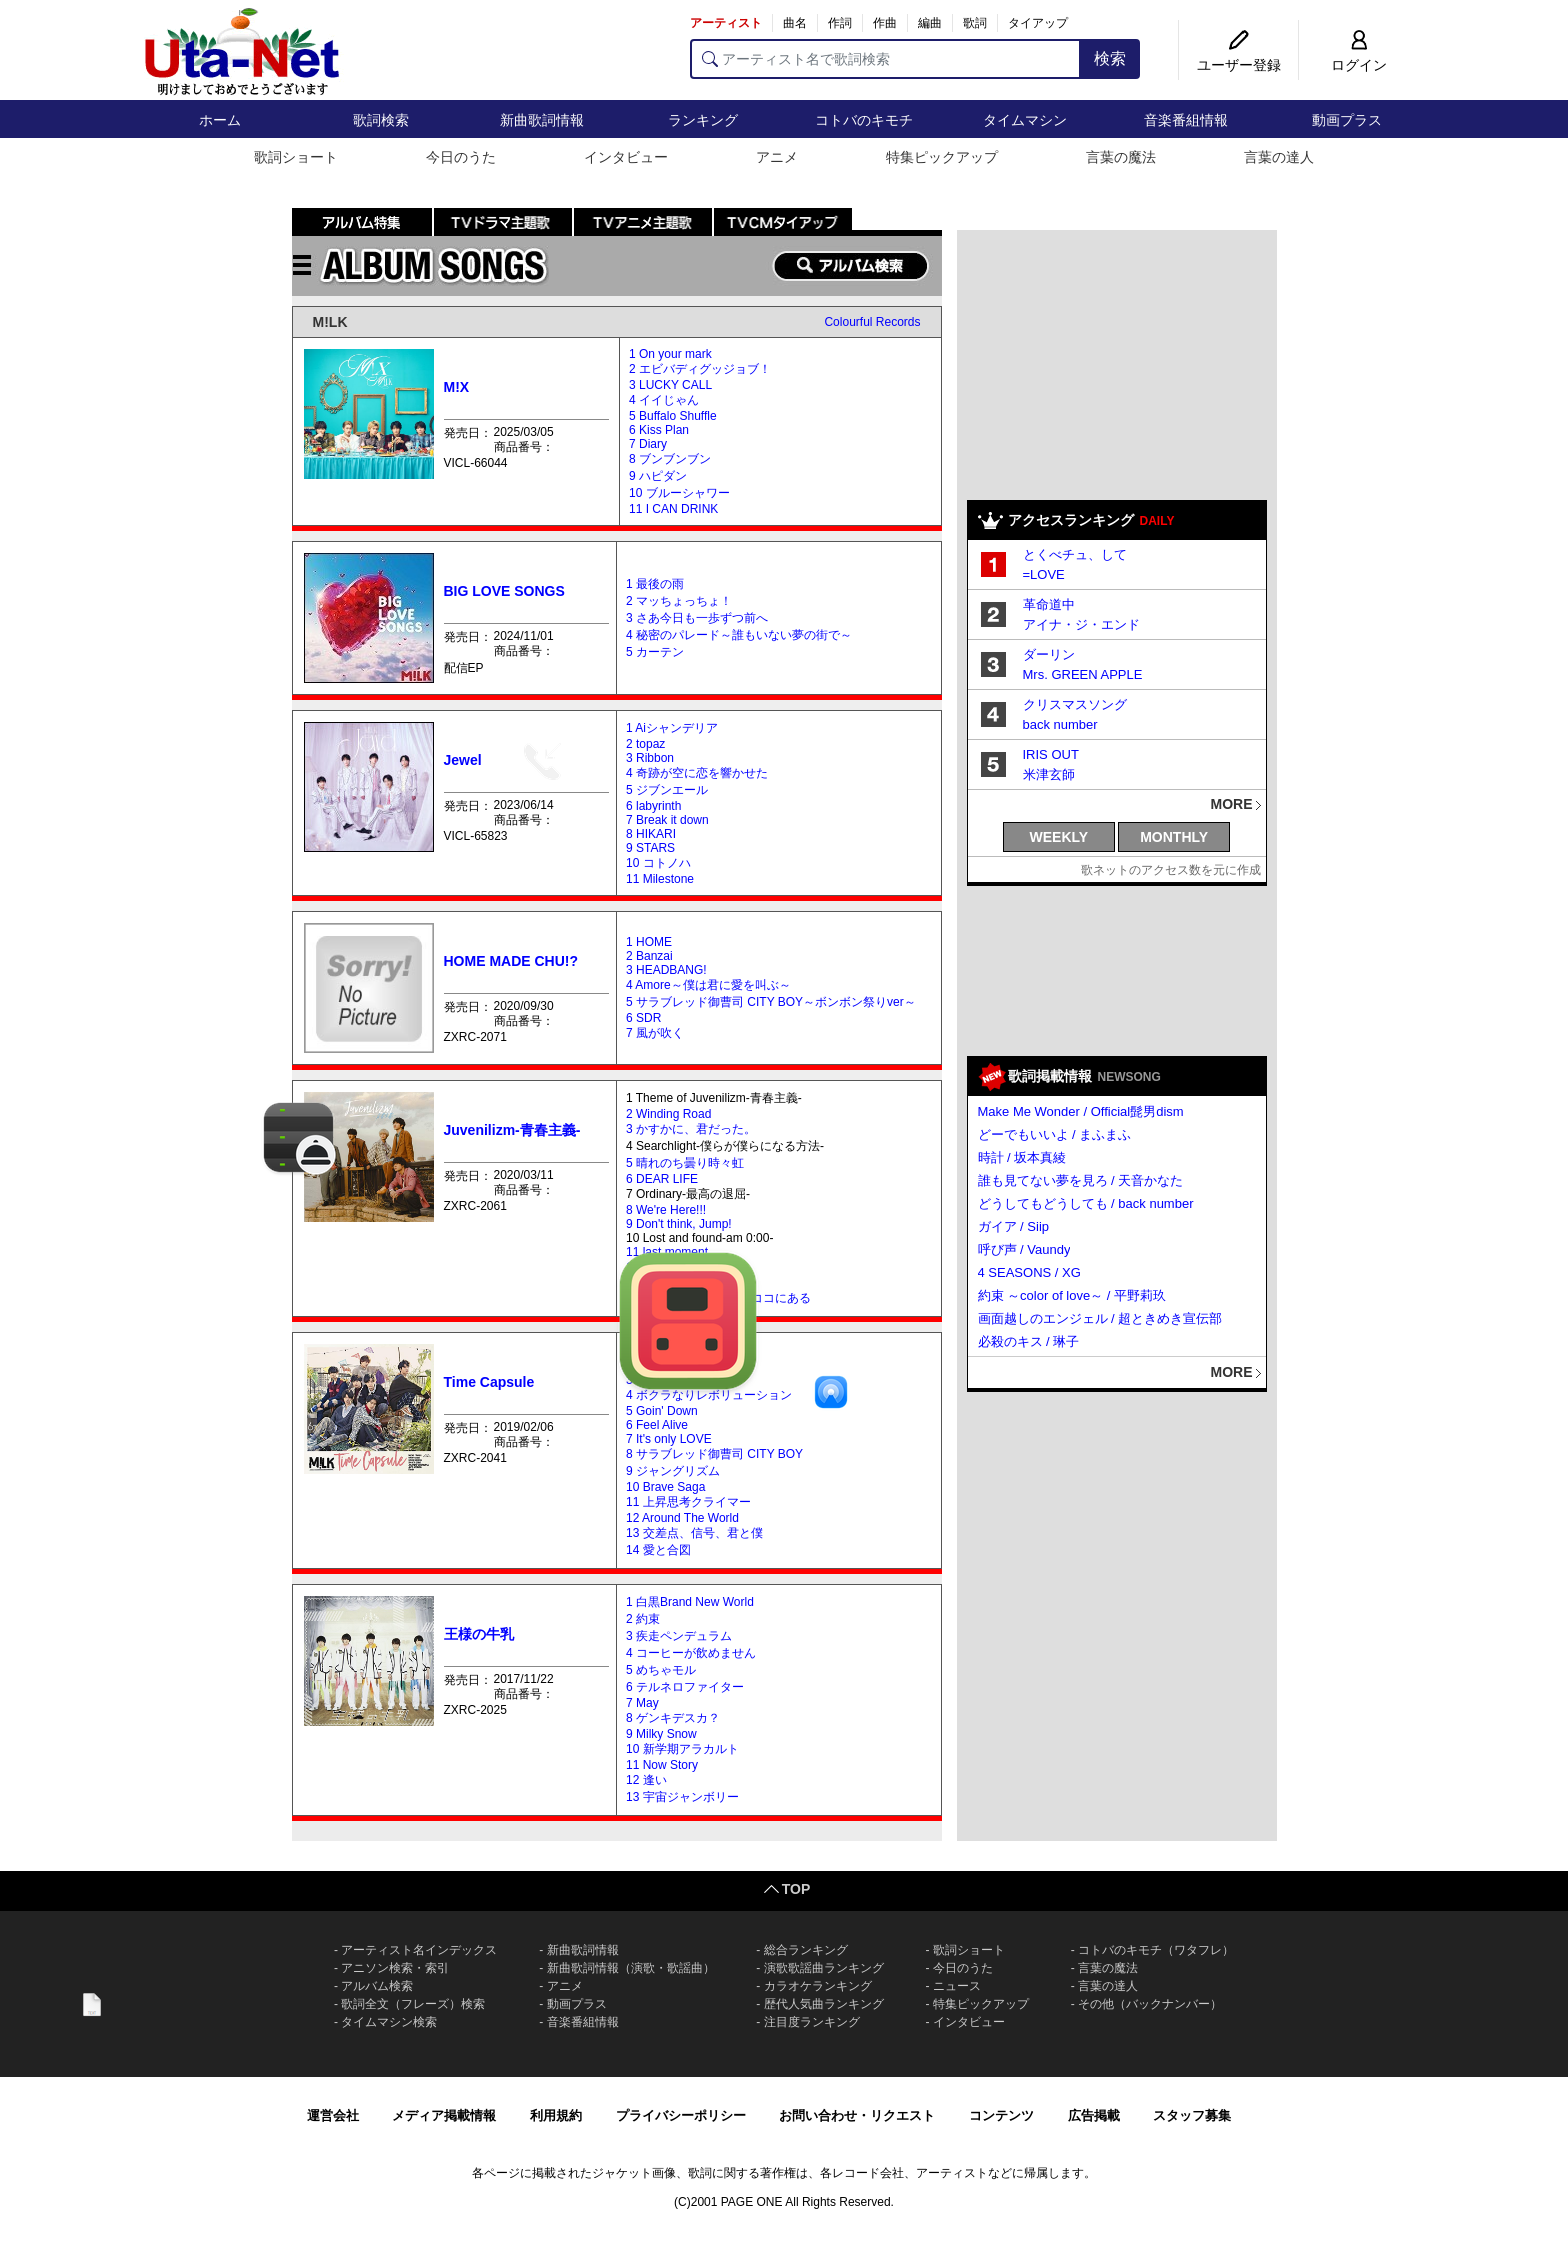 This screenshot has height=2242, width=1568. Describe the element at coordinates (831, 1392) in the screenshot. I see `open airdrop to share files with nearby devices` at that location.